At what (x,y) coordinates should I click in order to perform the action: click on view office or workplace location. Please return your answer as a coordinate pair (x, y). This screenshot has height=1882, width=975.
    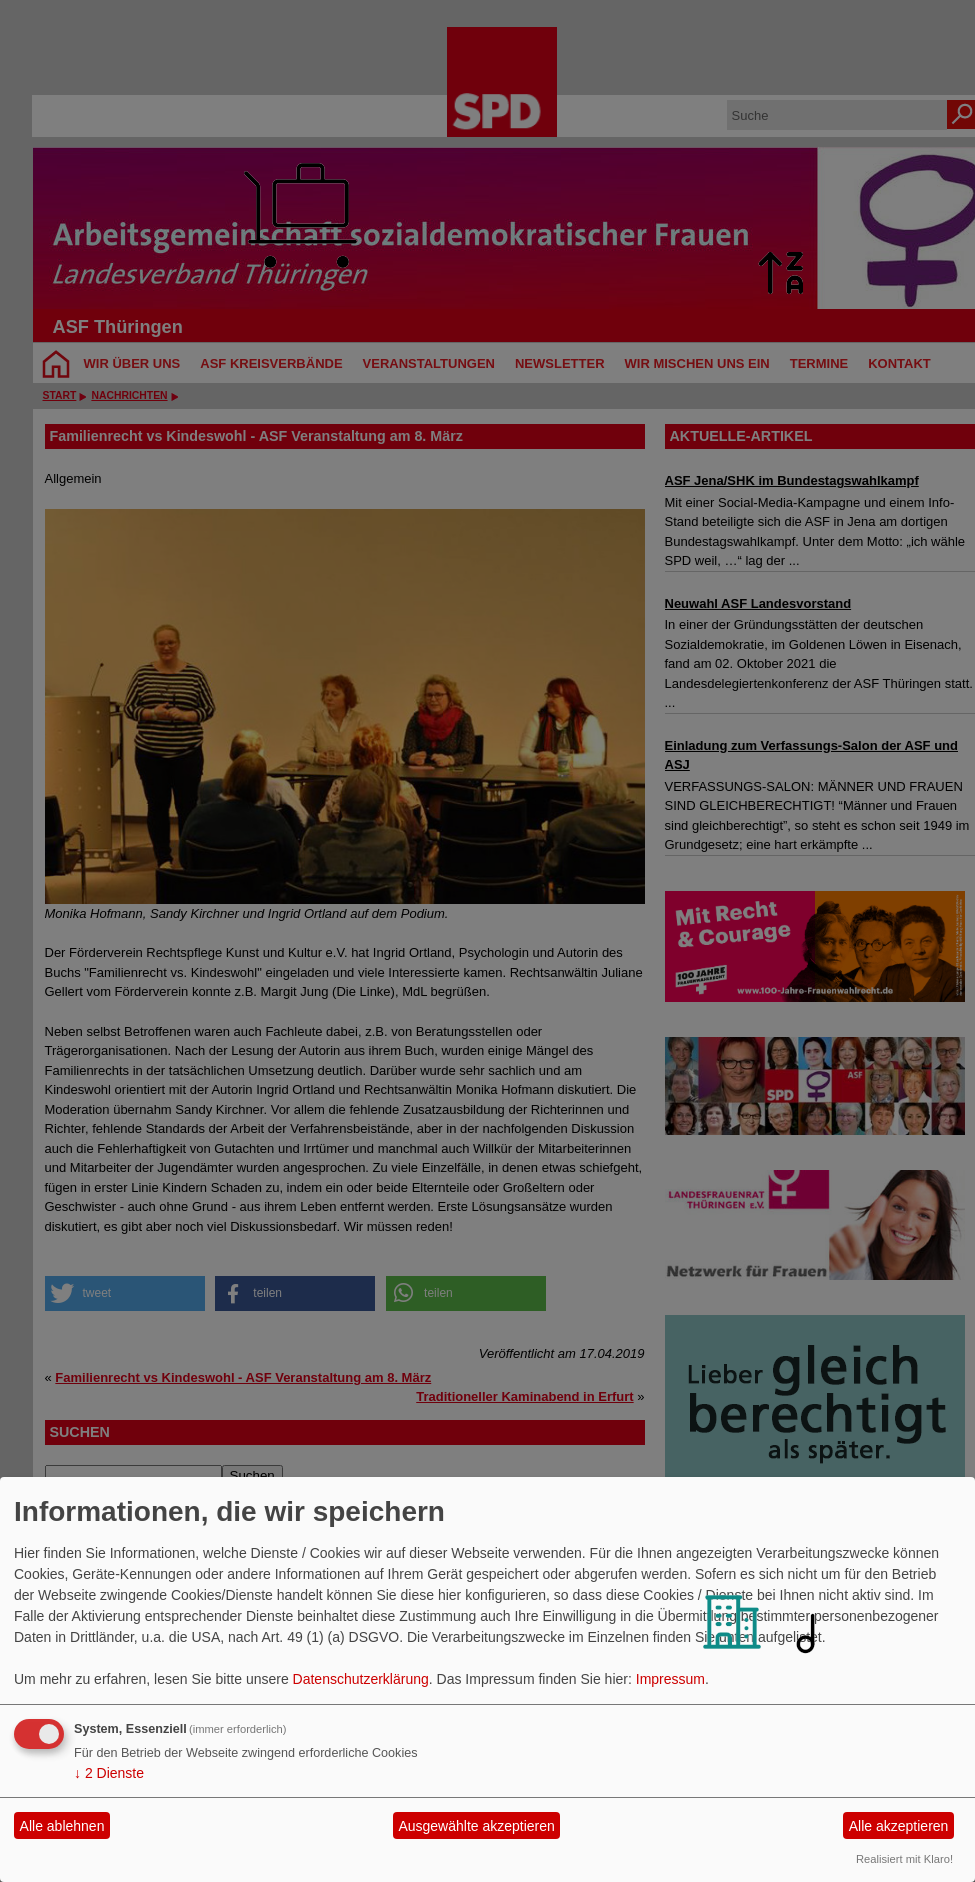
    Looking at the image, I should click on (732, 1622).